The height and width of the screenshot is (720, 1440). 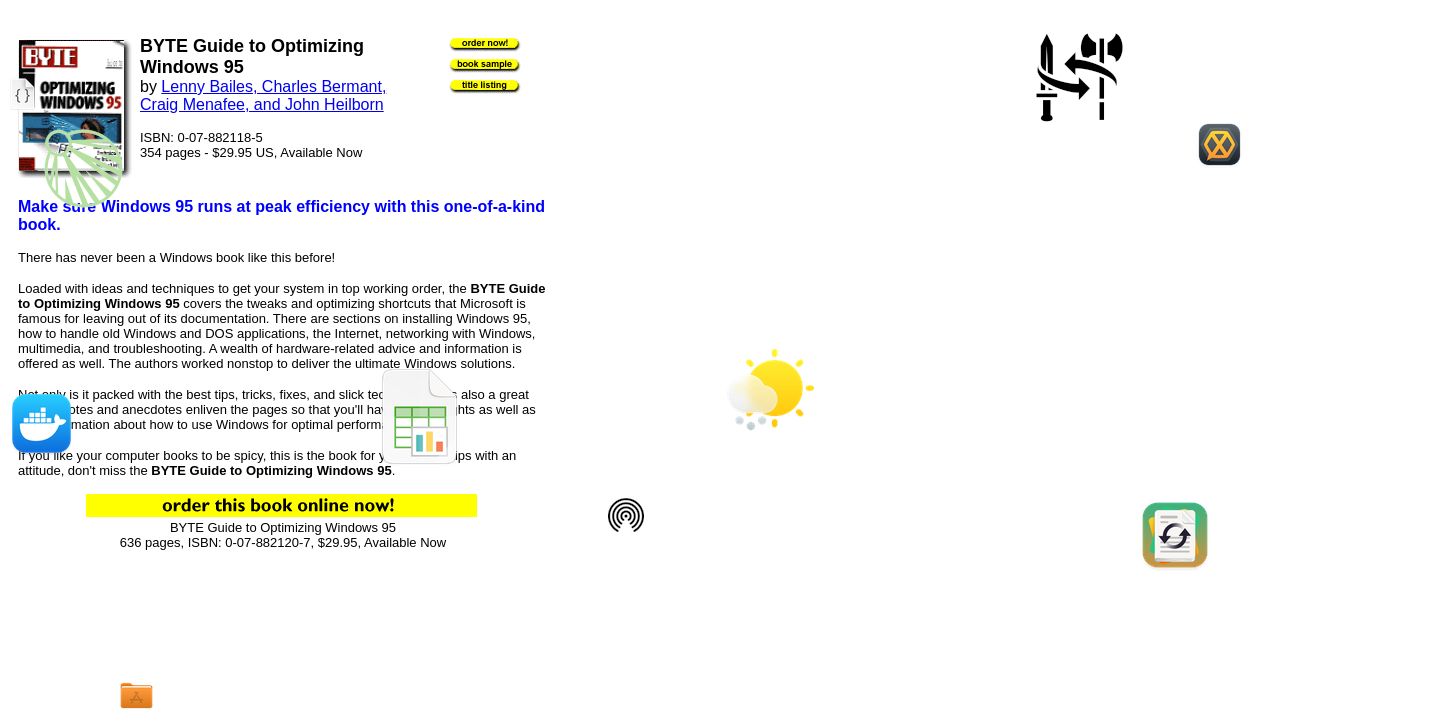 What do you see at coordinates (41, 423) in the screenshot?
I see `open Docker desktop application` at bounding box center [41, 423].